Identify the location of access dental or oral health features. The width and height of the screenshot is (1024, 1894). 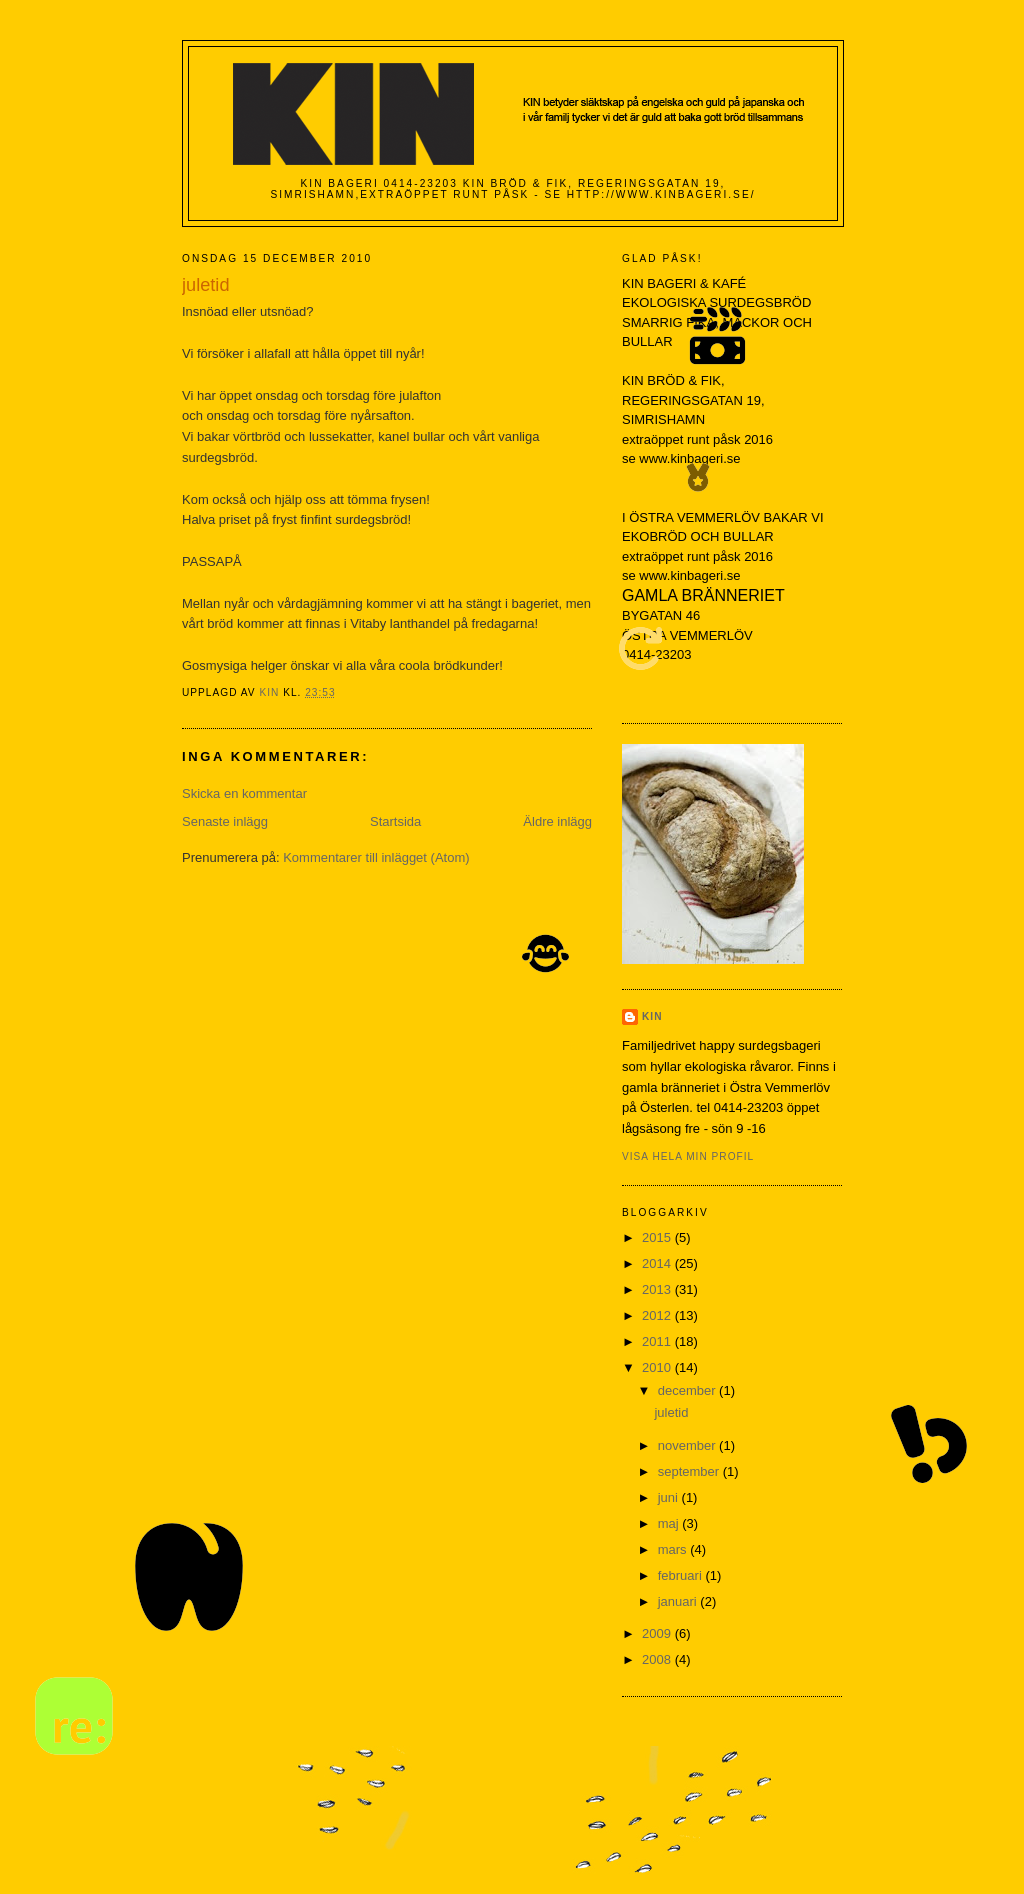
(189, 1577).